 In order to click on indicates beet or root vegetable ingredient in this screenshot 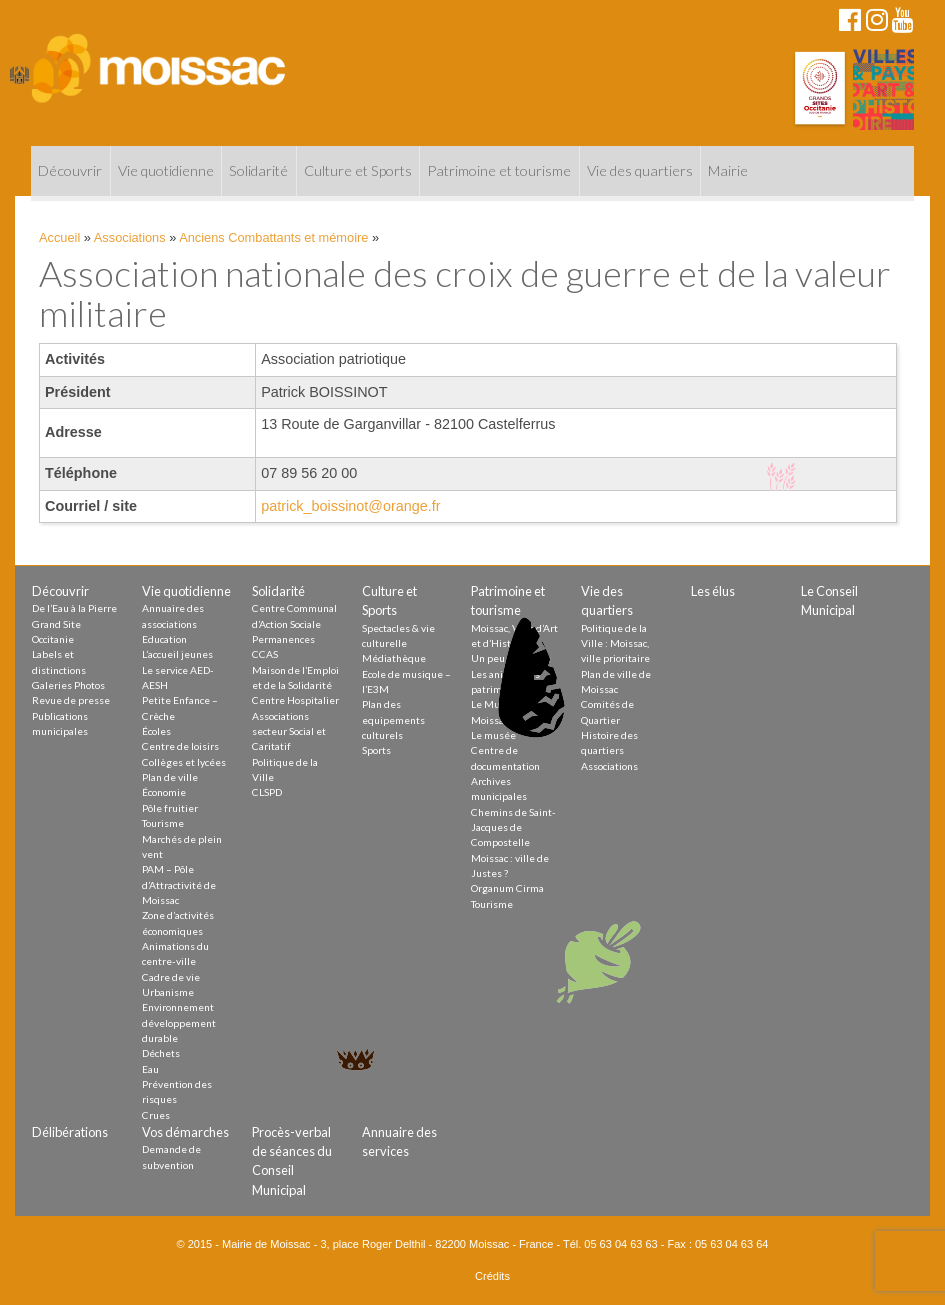, I will do `click(598, 962)`.